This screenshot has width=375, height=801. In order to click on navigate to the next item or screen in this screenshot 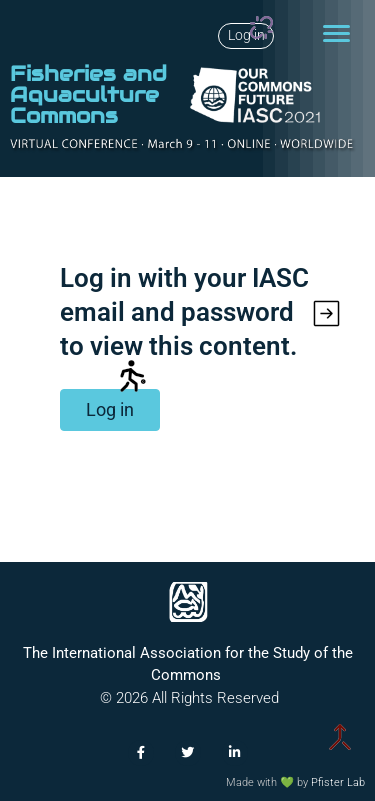, I will do `click(326, 313)`.